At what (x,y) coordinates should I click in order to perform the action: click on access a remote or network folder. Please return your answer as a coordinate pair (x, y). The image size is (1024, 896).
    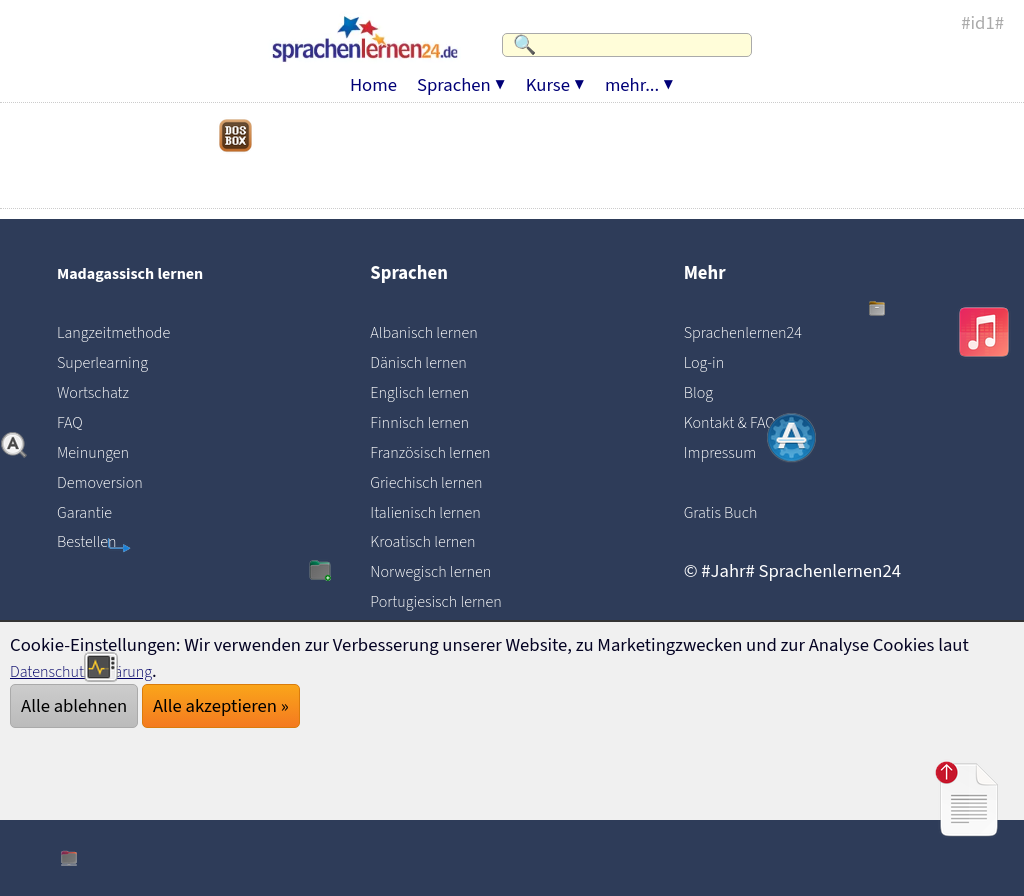
    Looking at the image, I should click on (69, 858).